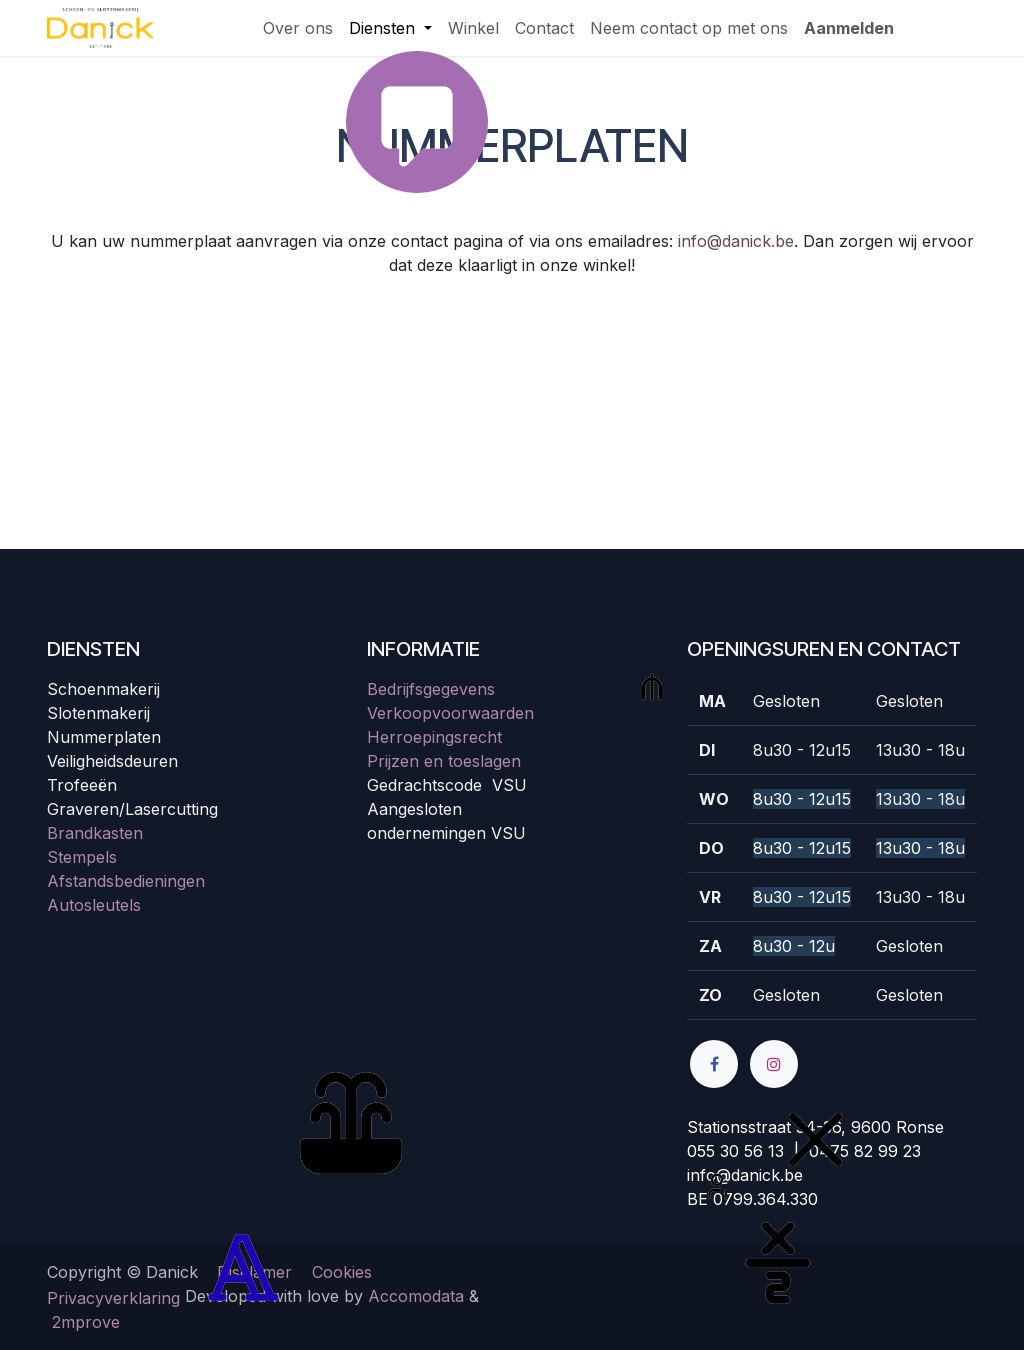  What do you see at coordinates (241, 1267) in the screenshot?
I see `access typography and font settings` at bounding box center [241, 1267].